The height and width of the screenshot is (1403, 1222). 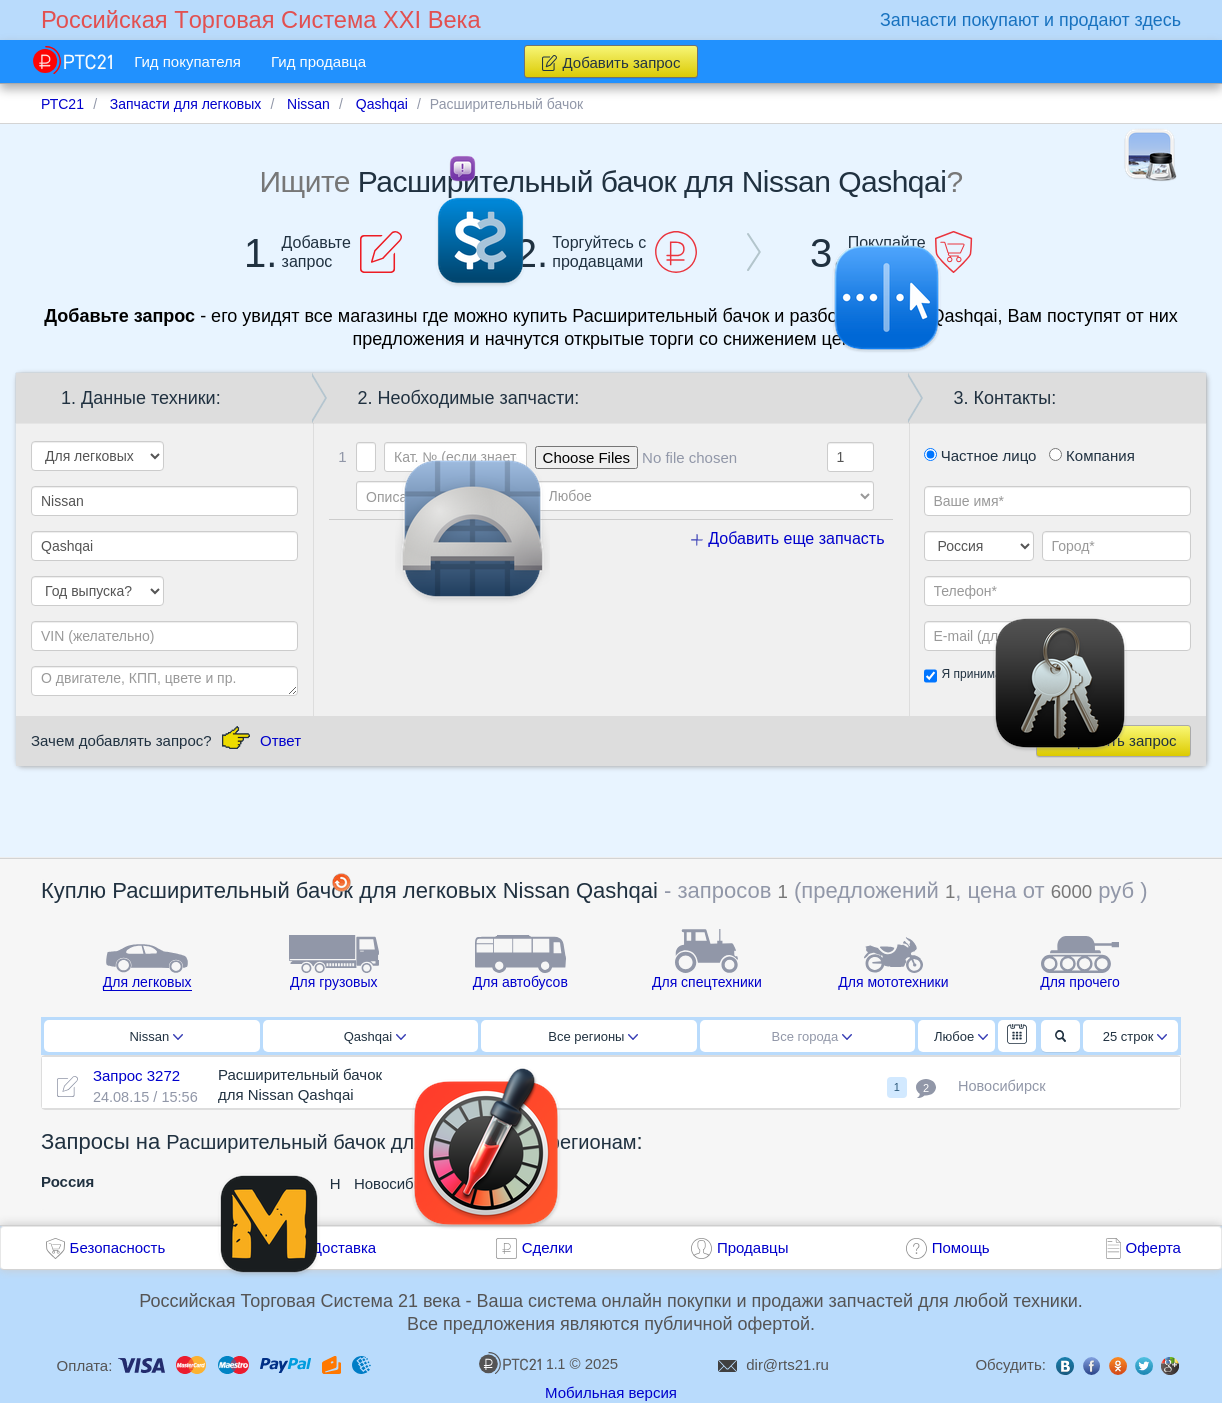 What do you see at coordinates (486, 1153) in the screenshot?
I see `open Digital Color Meter app` at bounding box center [486, 1153].